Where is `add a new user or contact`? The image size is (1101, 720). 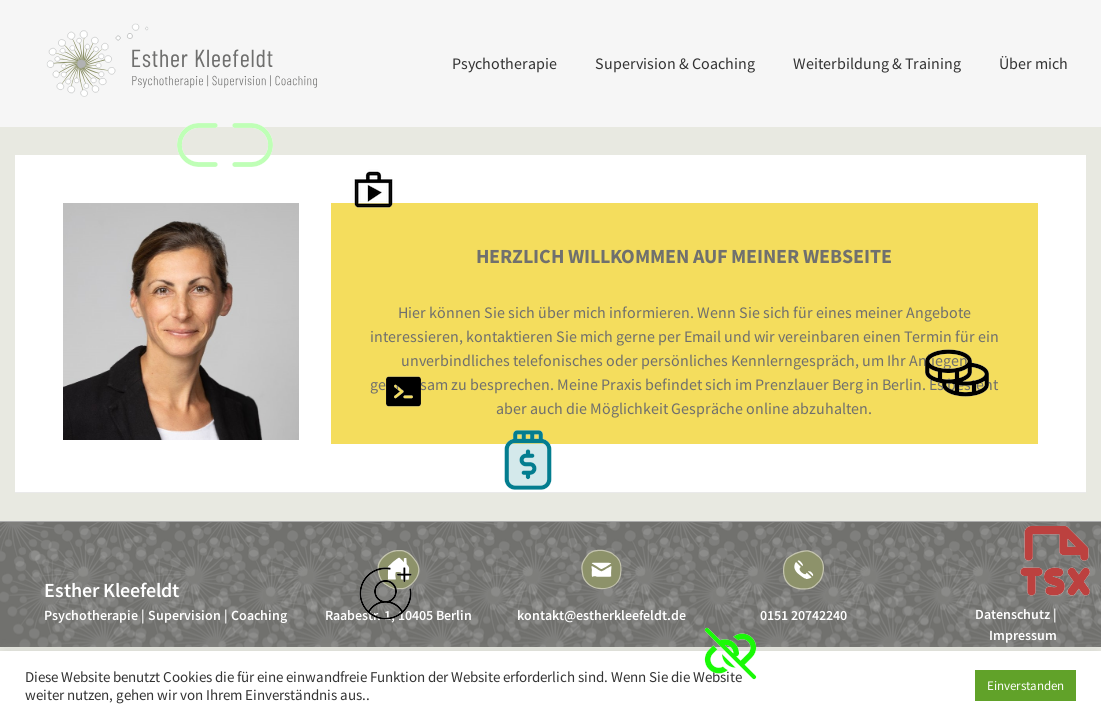 add a new user or contact is located at coordinates (385, 593).